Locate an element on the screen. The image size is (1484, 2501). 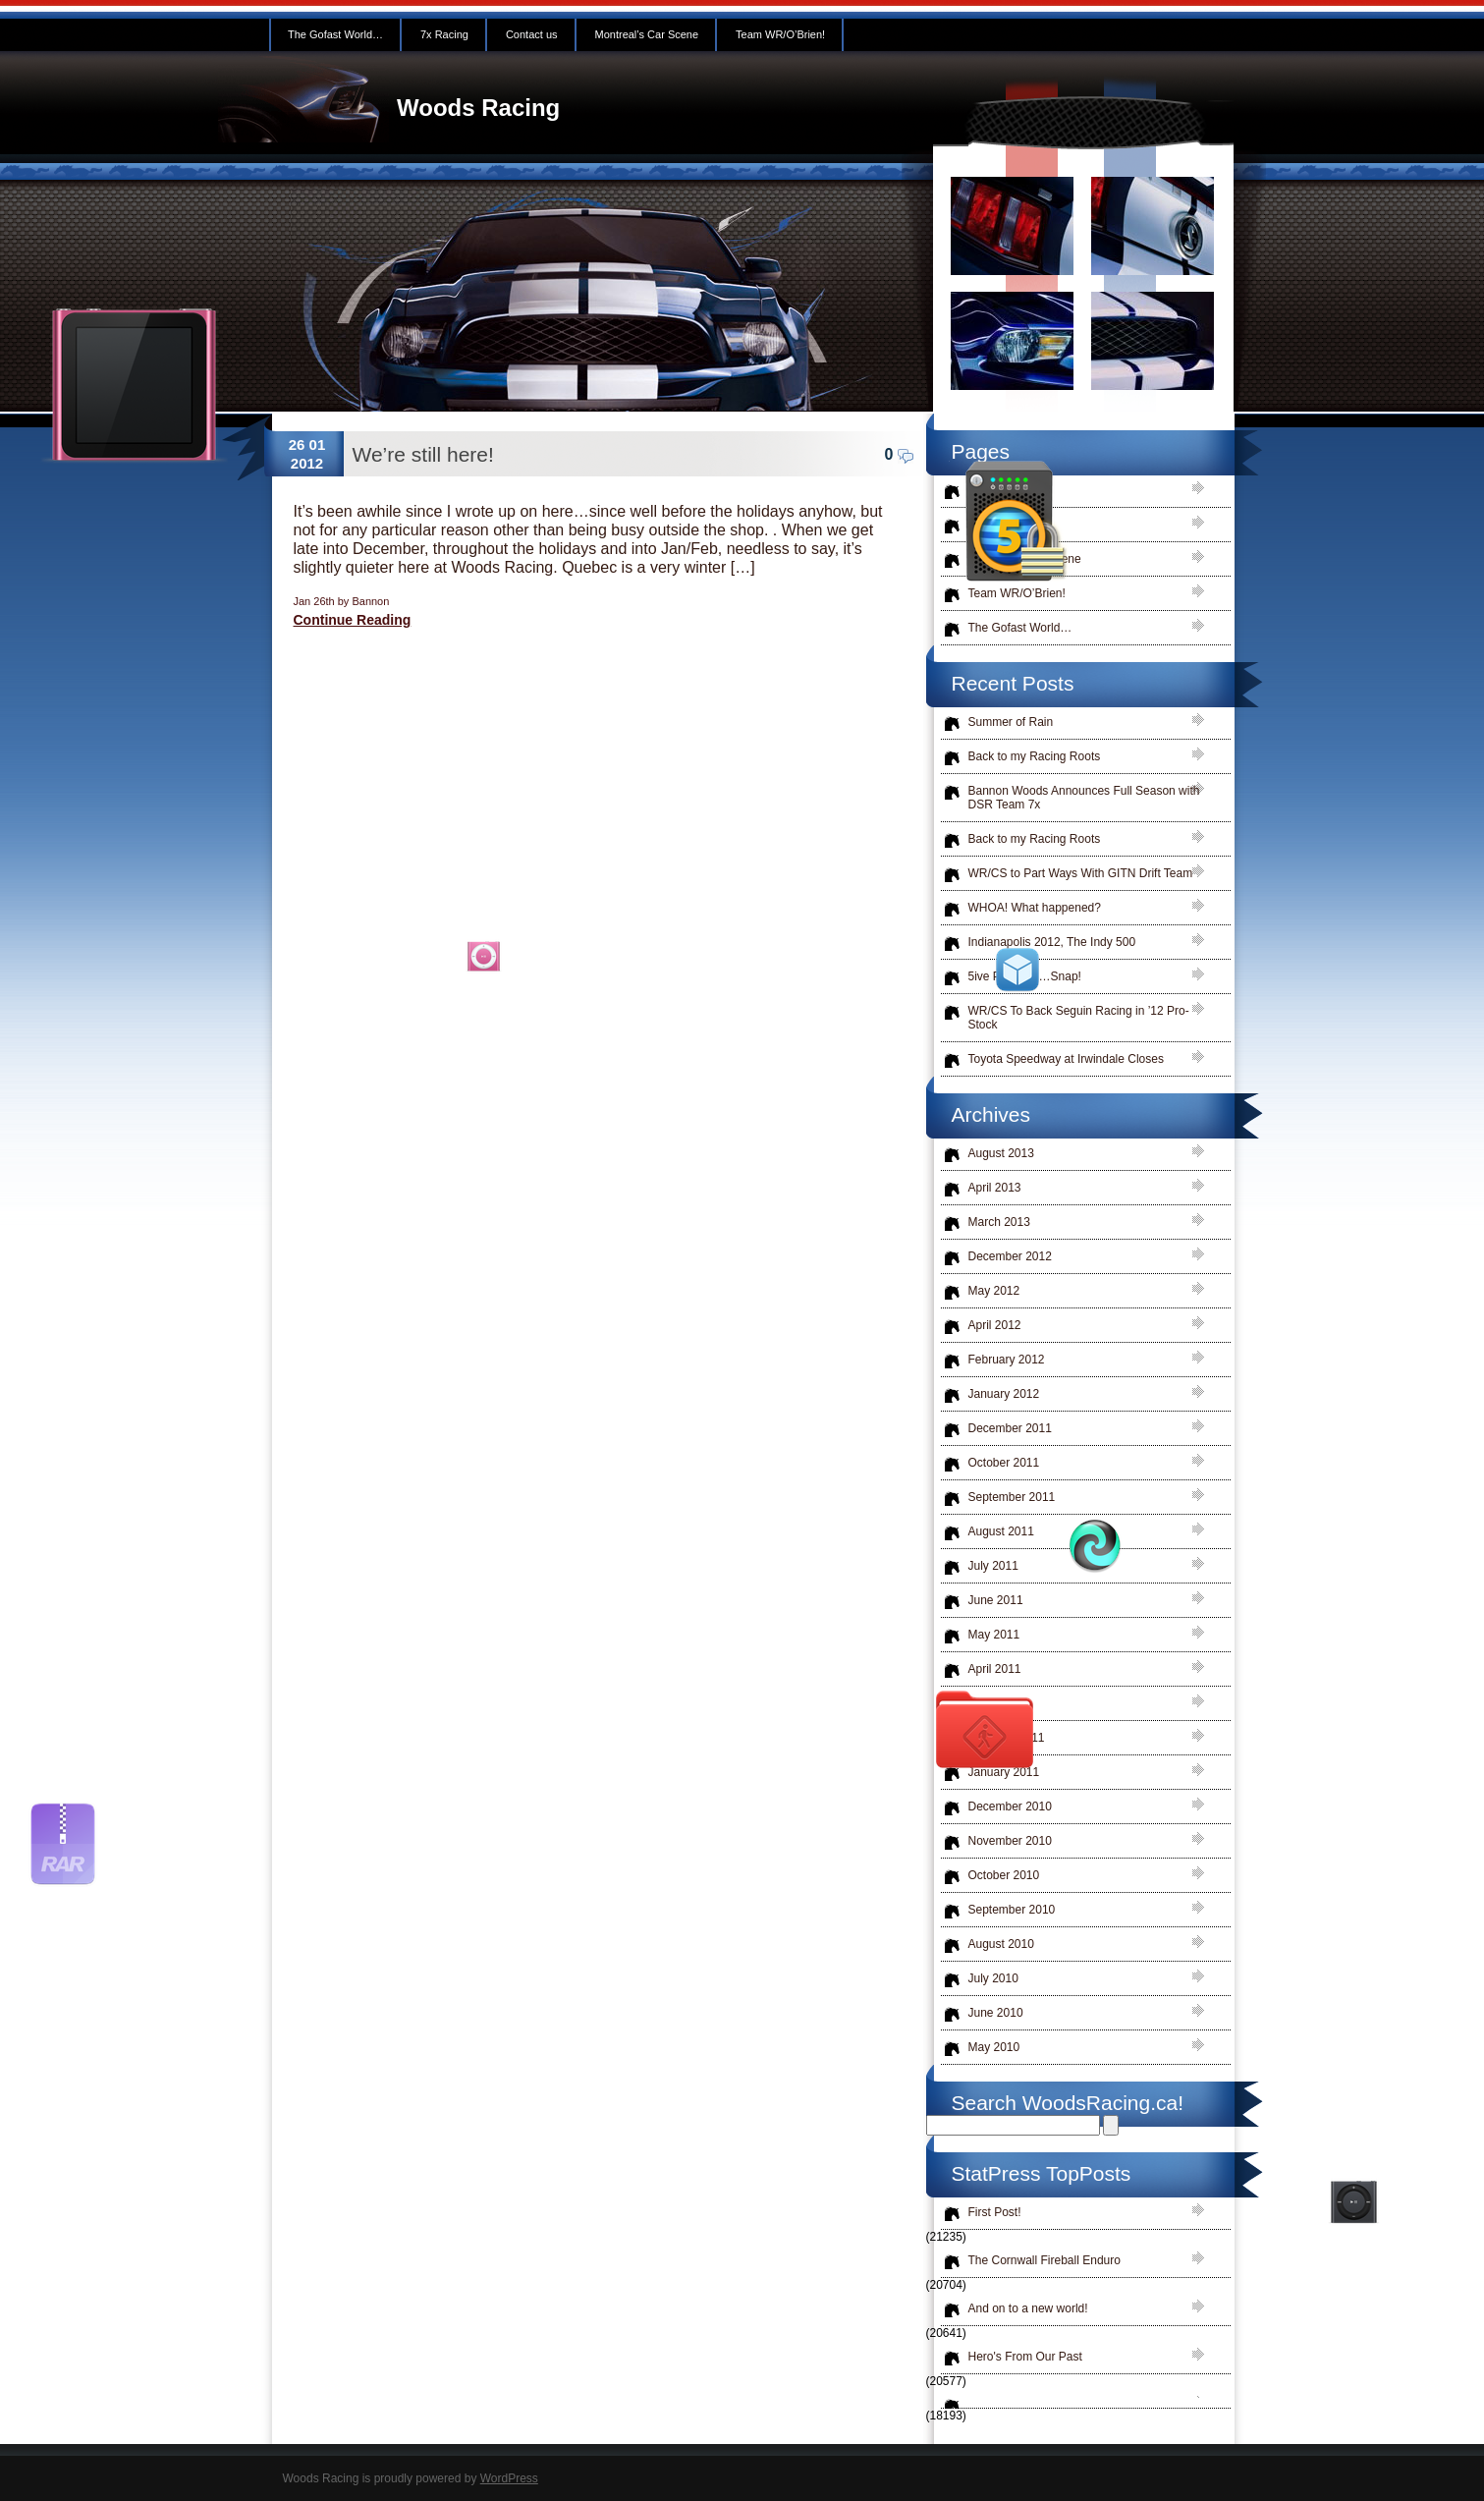
access 3D model or USD file viewer is located at coordinates (1017, 970).